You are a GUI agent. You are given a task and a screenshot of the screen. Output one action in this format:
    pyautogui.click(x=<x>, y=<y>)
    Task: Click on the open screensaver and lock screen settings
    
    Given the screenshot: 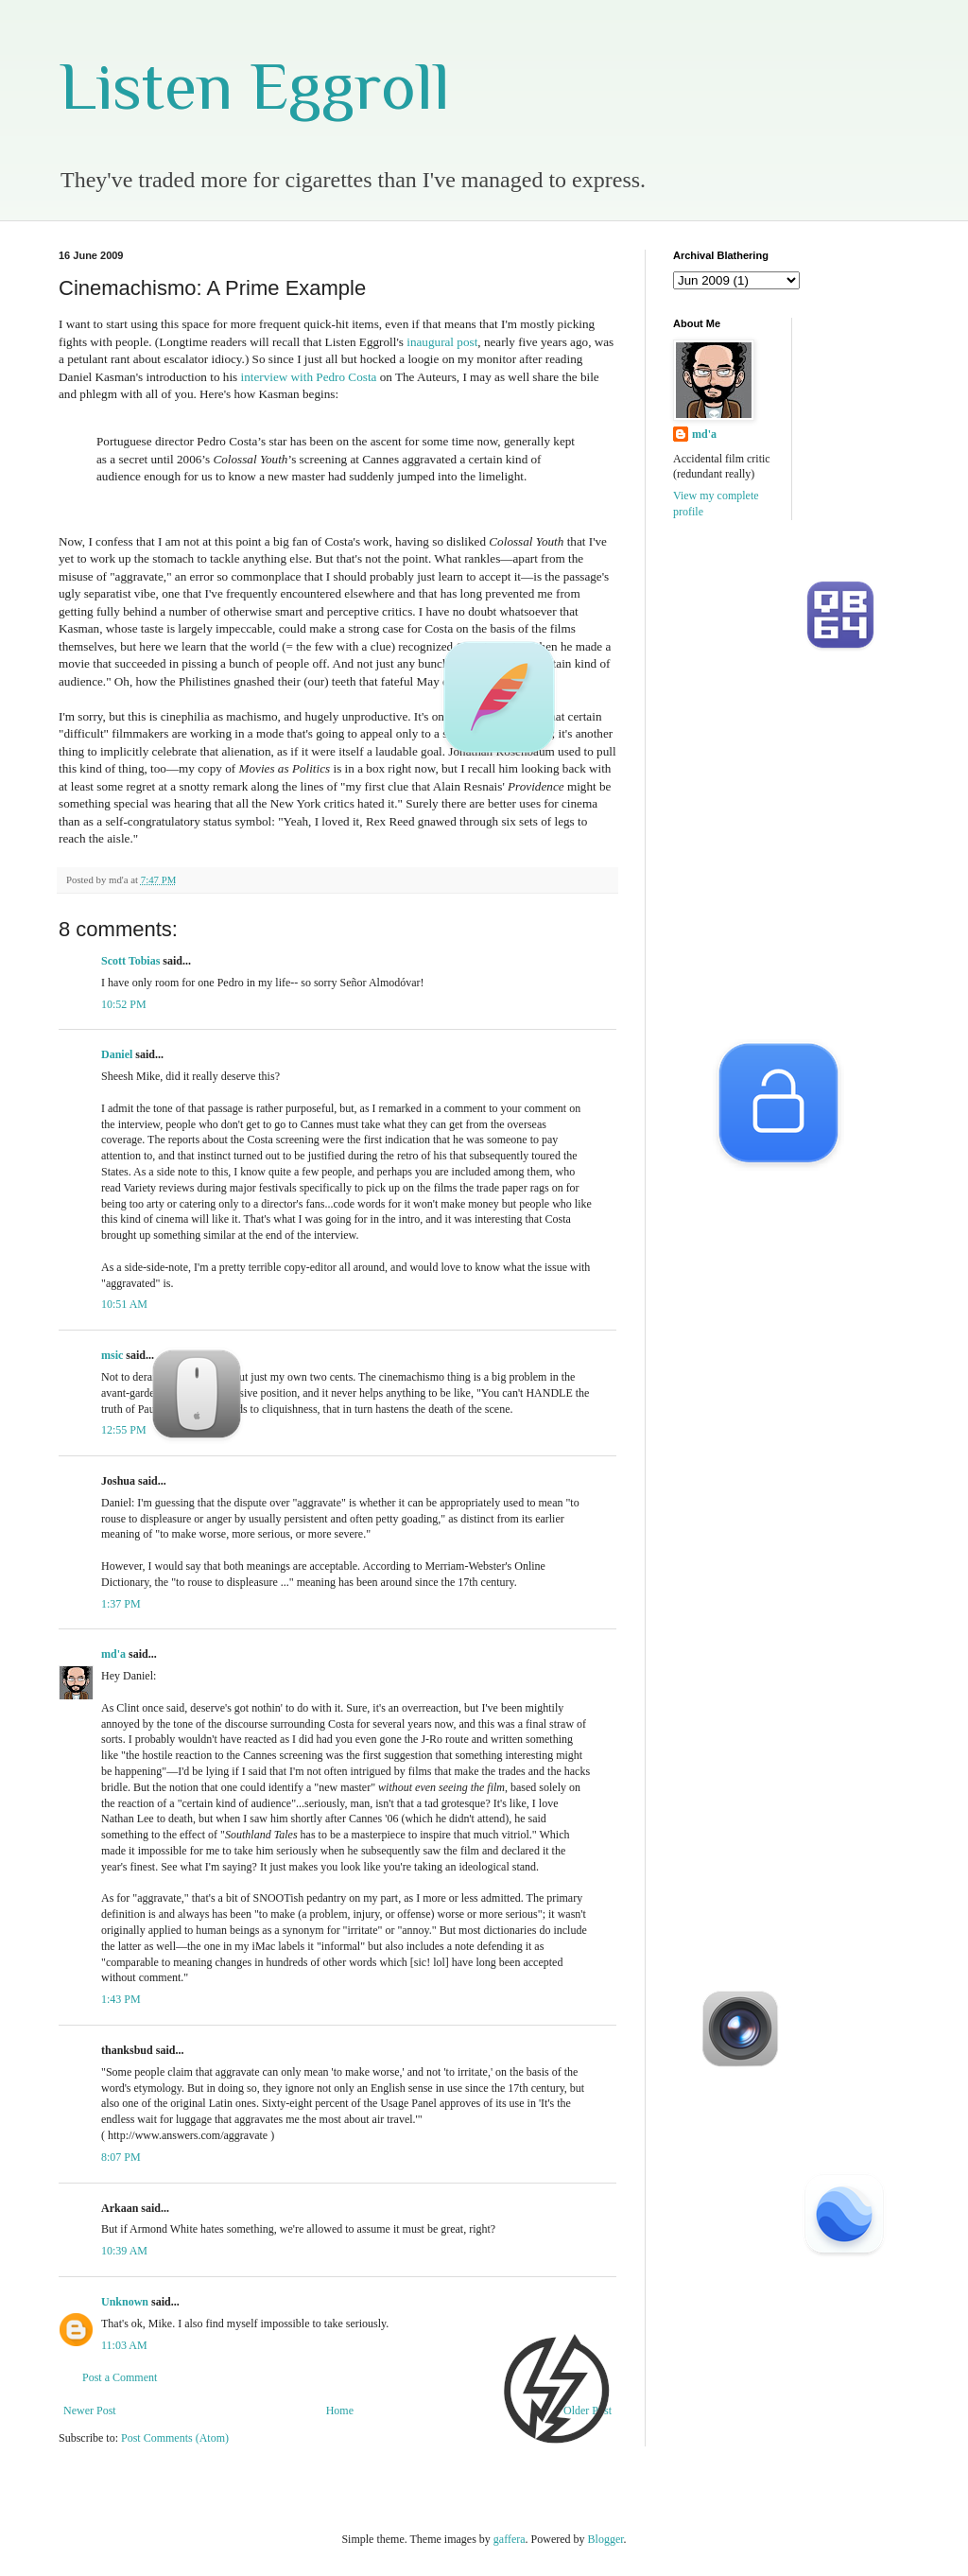 What is the action you would take?
    pyautogui.click(x=778, y=1105)
    